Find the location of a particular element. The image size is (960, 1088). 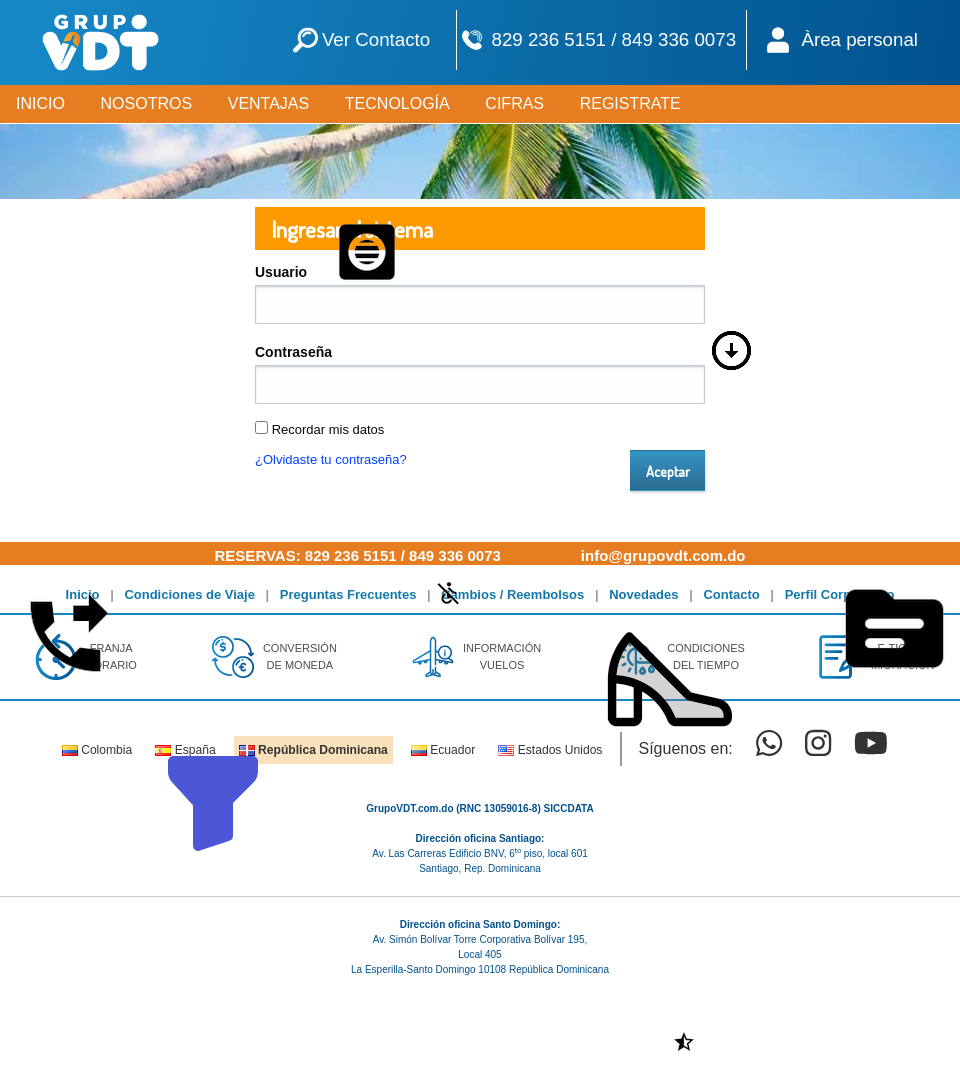

indicates a forwarded call is located at coordinates (65, 636).